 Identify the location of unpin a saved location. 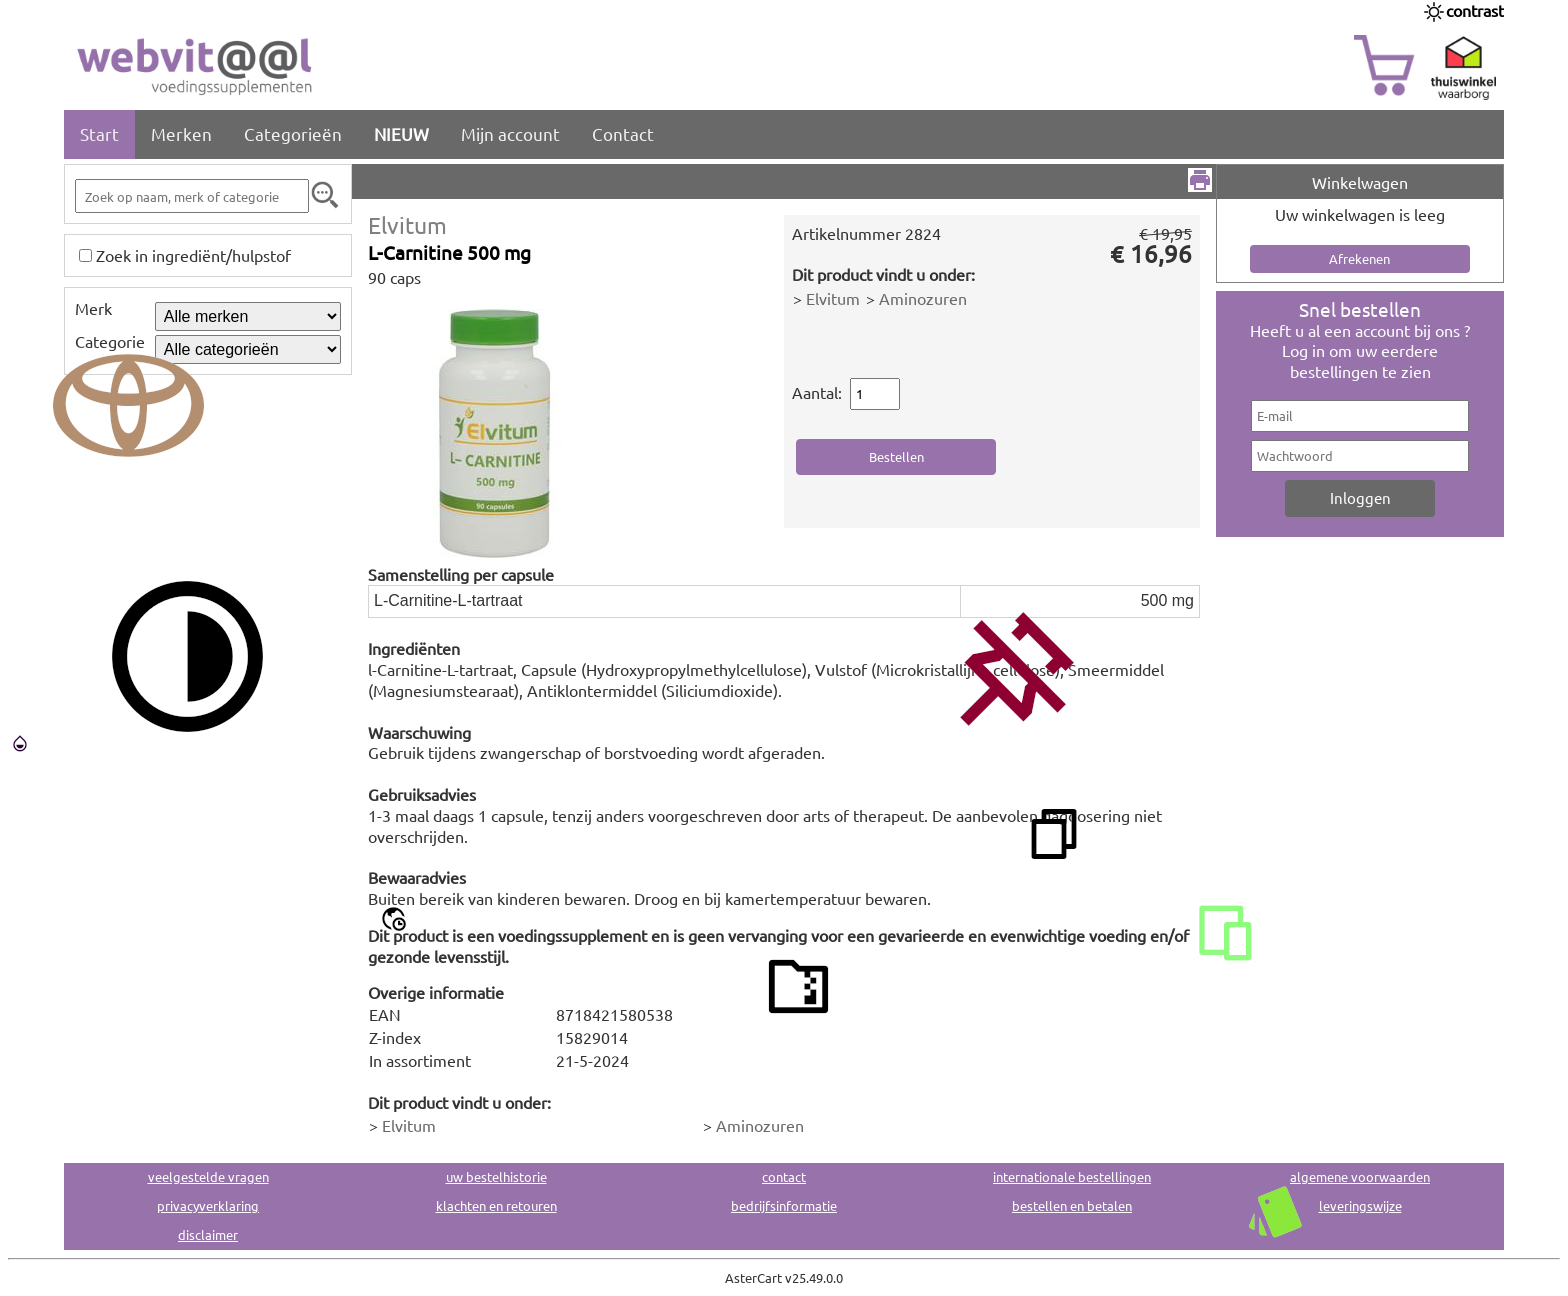
(1012, 673).